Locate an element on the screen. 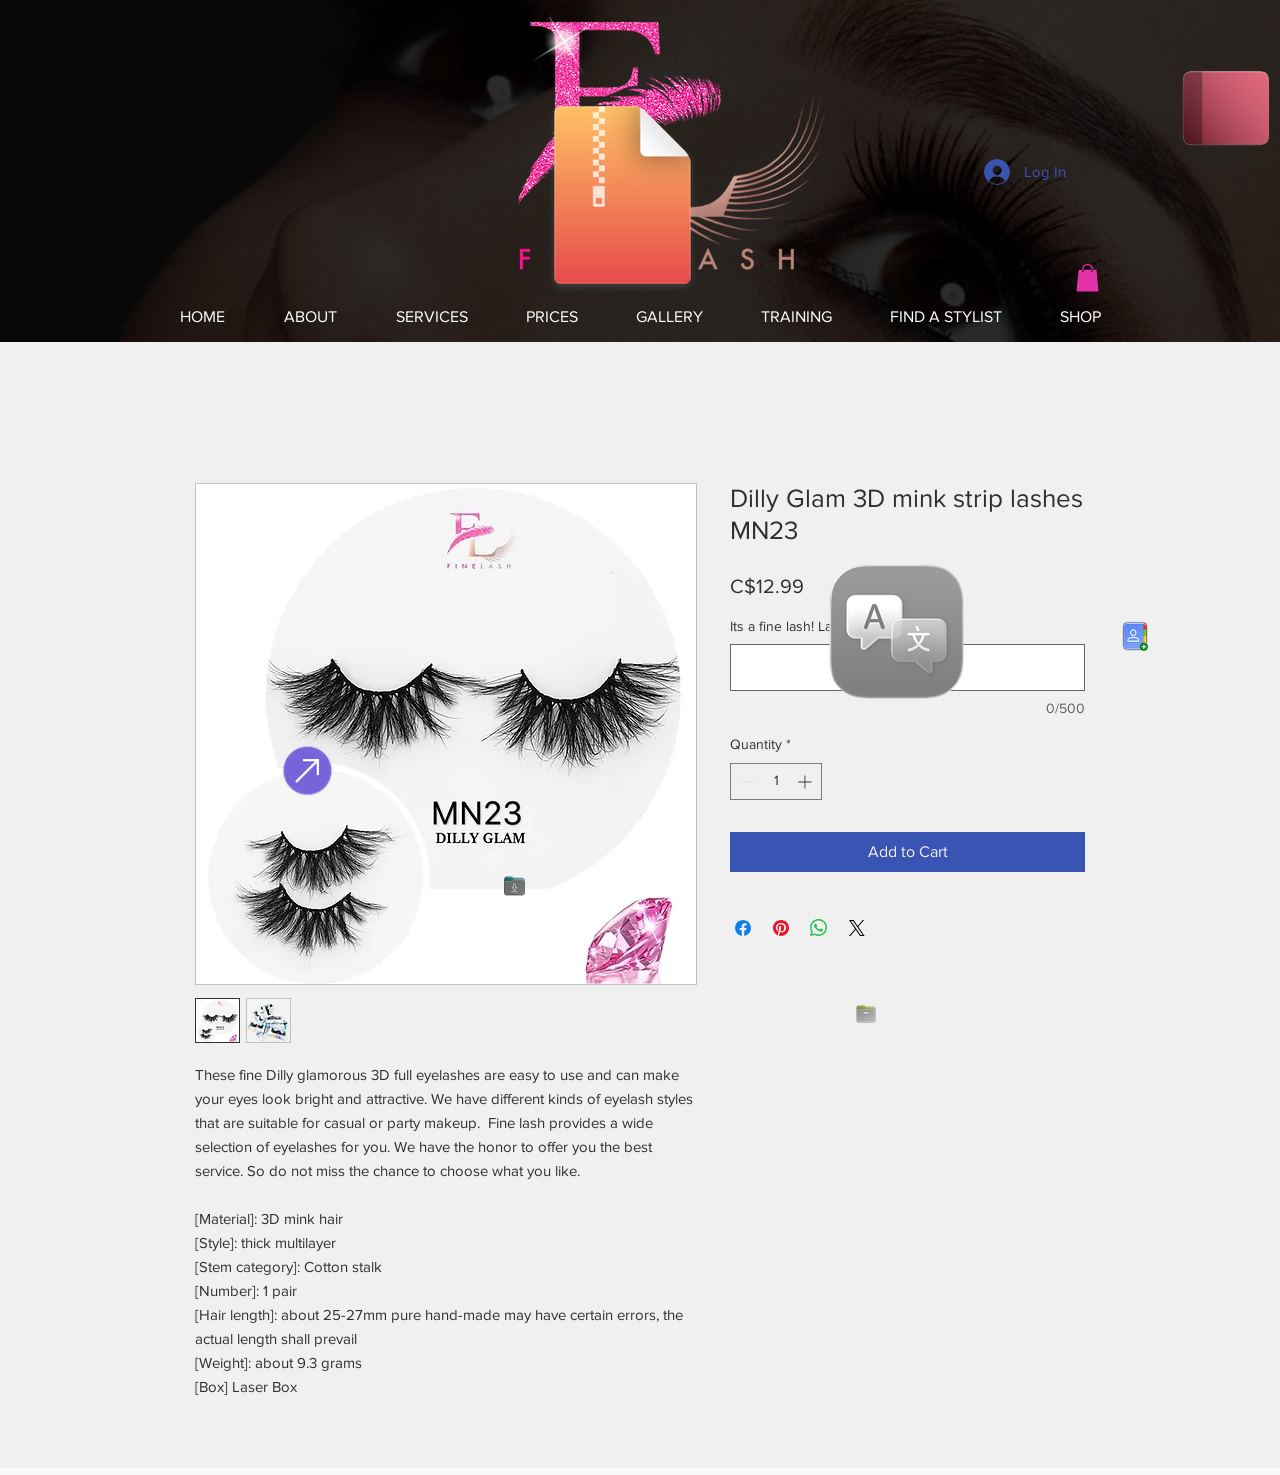 The height and width of the screenshot is (1475, 1280). indicates a symbolic link or shortcut to another file is located at coordinates (307, 770).